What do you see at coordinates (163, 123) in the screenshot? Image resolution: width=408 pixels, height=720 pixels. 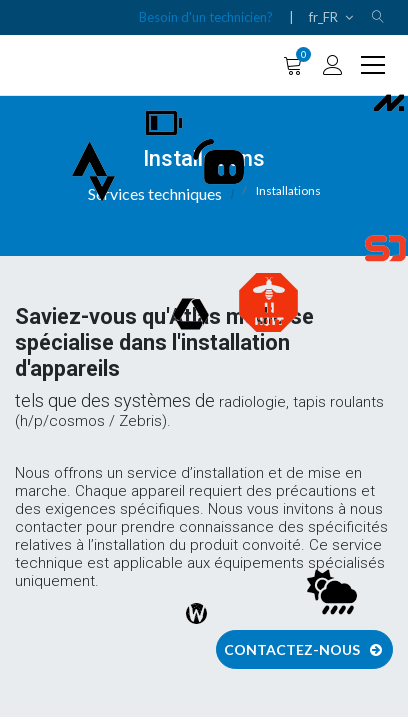 I see `indicates low battery status` at bounding box center [163, 123].